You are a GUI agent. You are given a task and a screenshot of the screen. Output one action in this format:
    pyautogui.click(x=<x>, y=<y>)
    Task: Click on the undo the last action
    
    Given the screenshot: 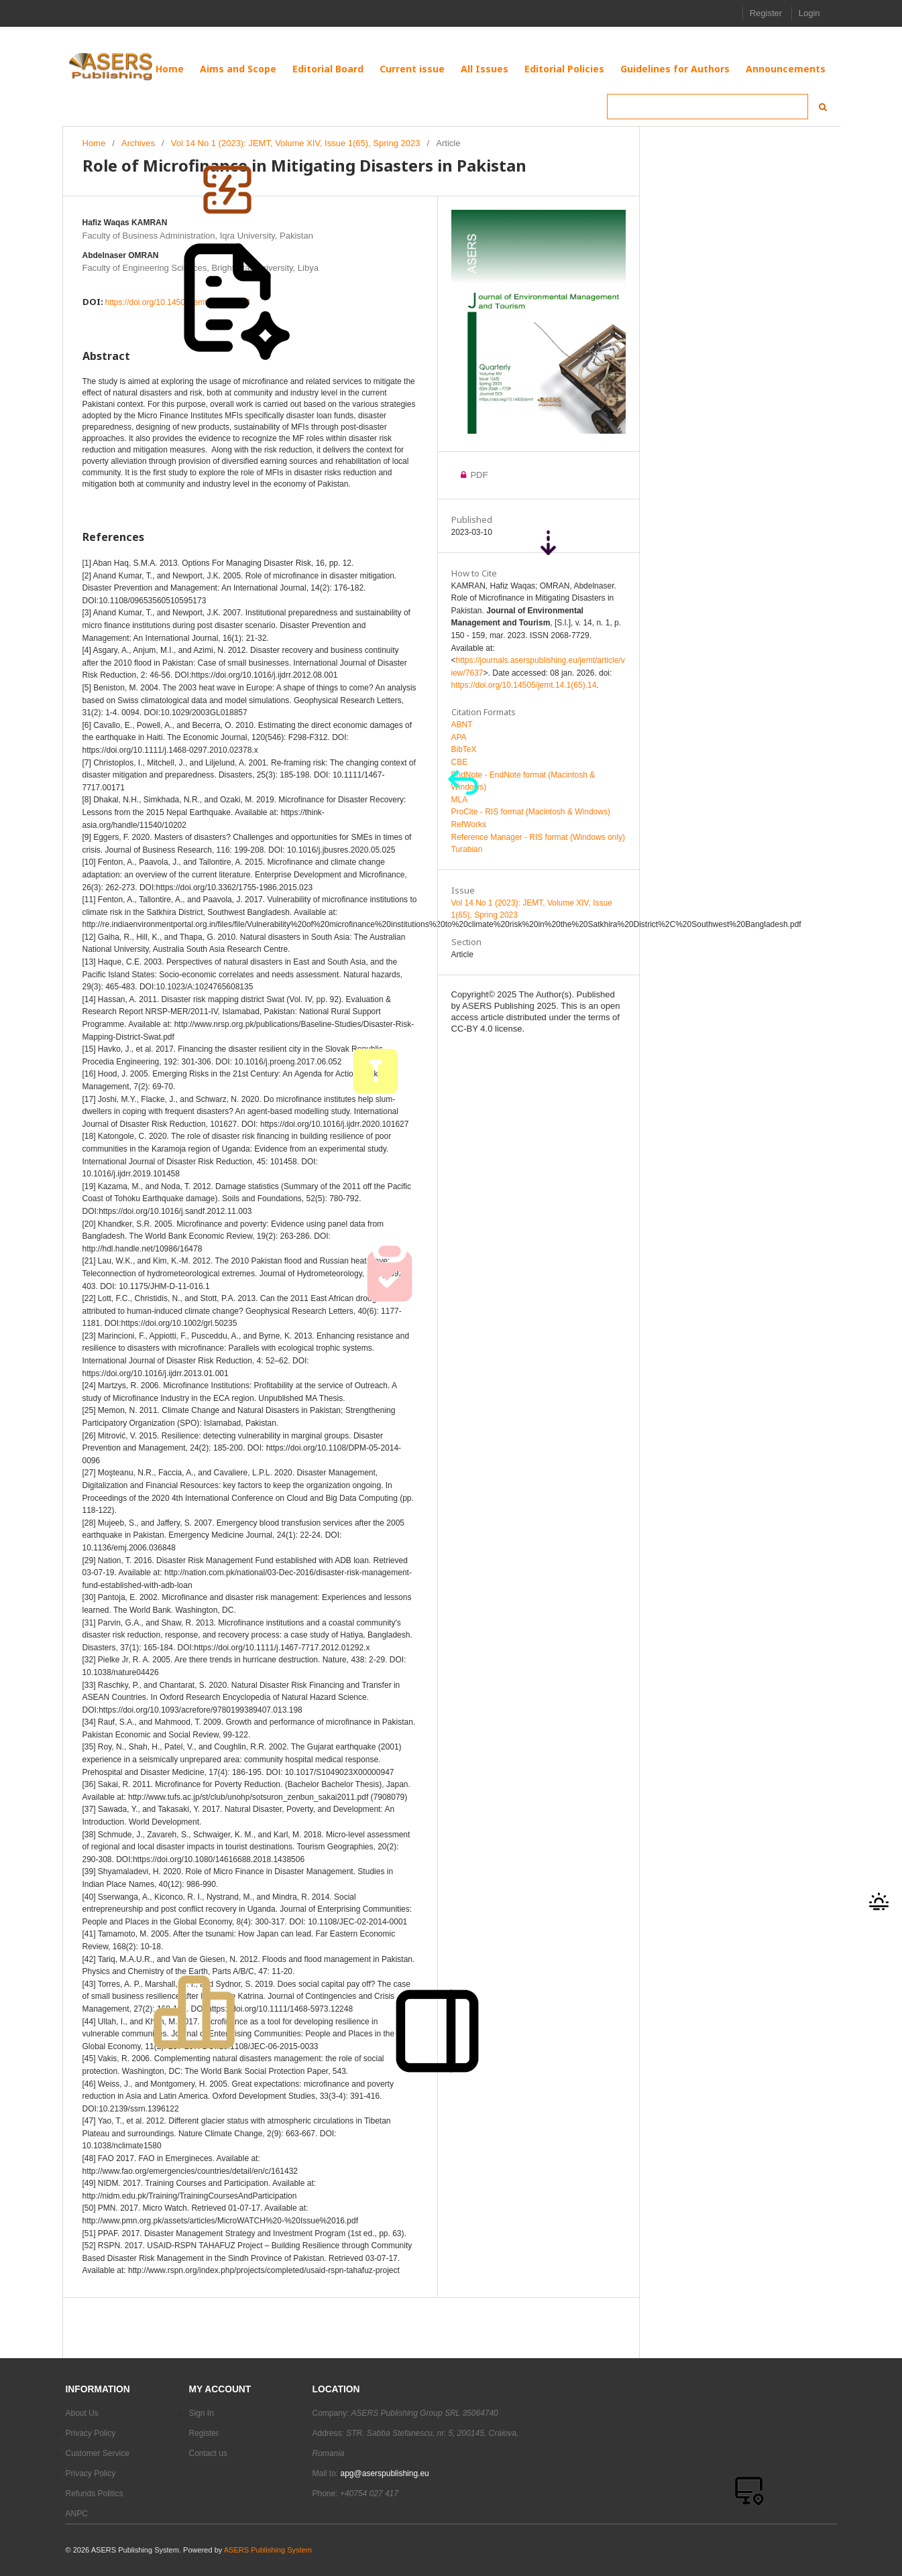 What is the action you would take?
    pyautogui.click(x=462, y=782)
    